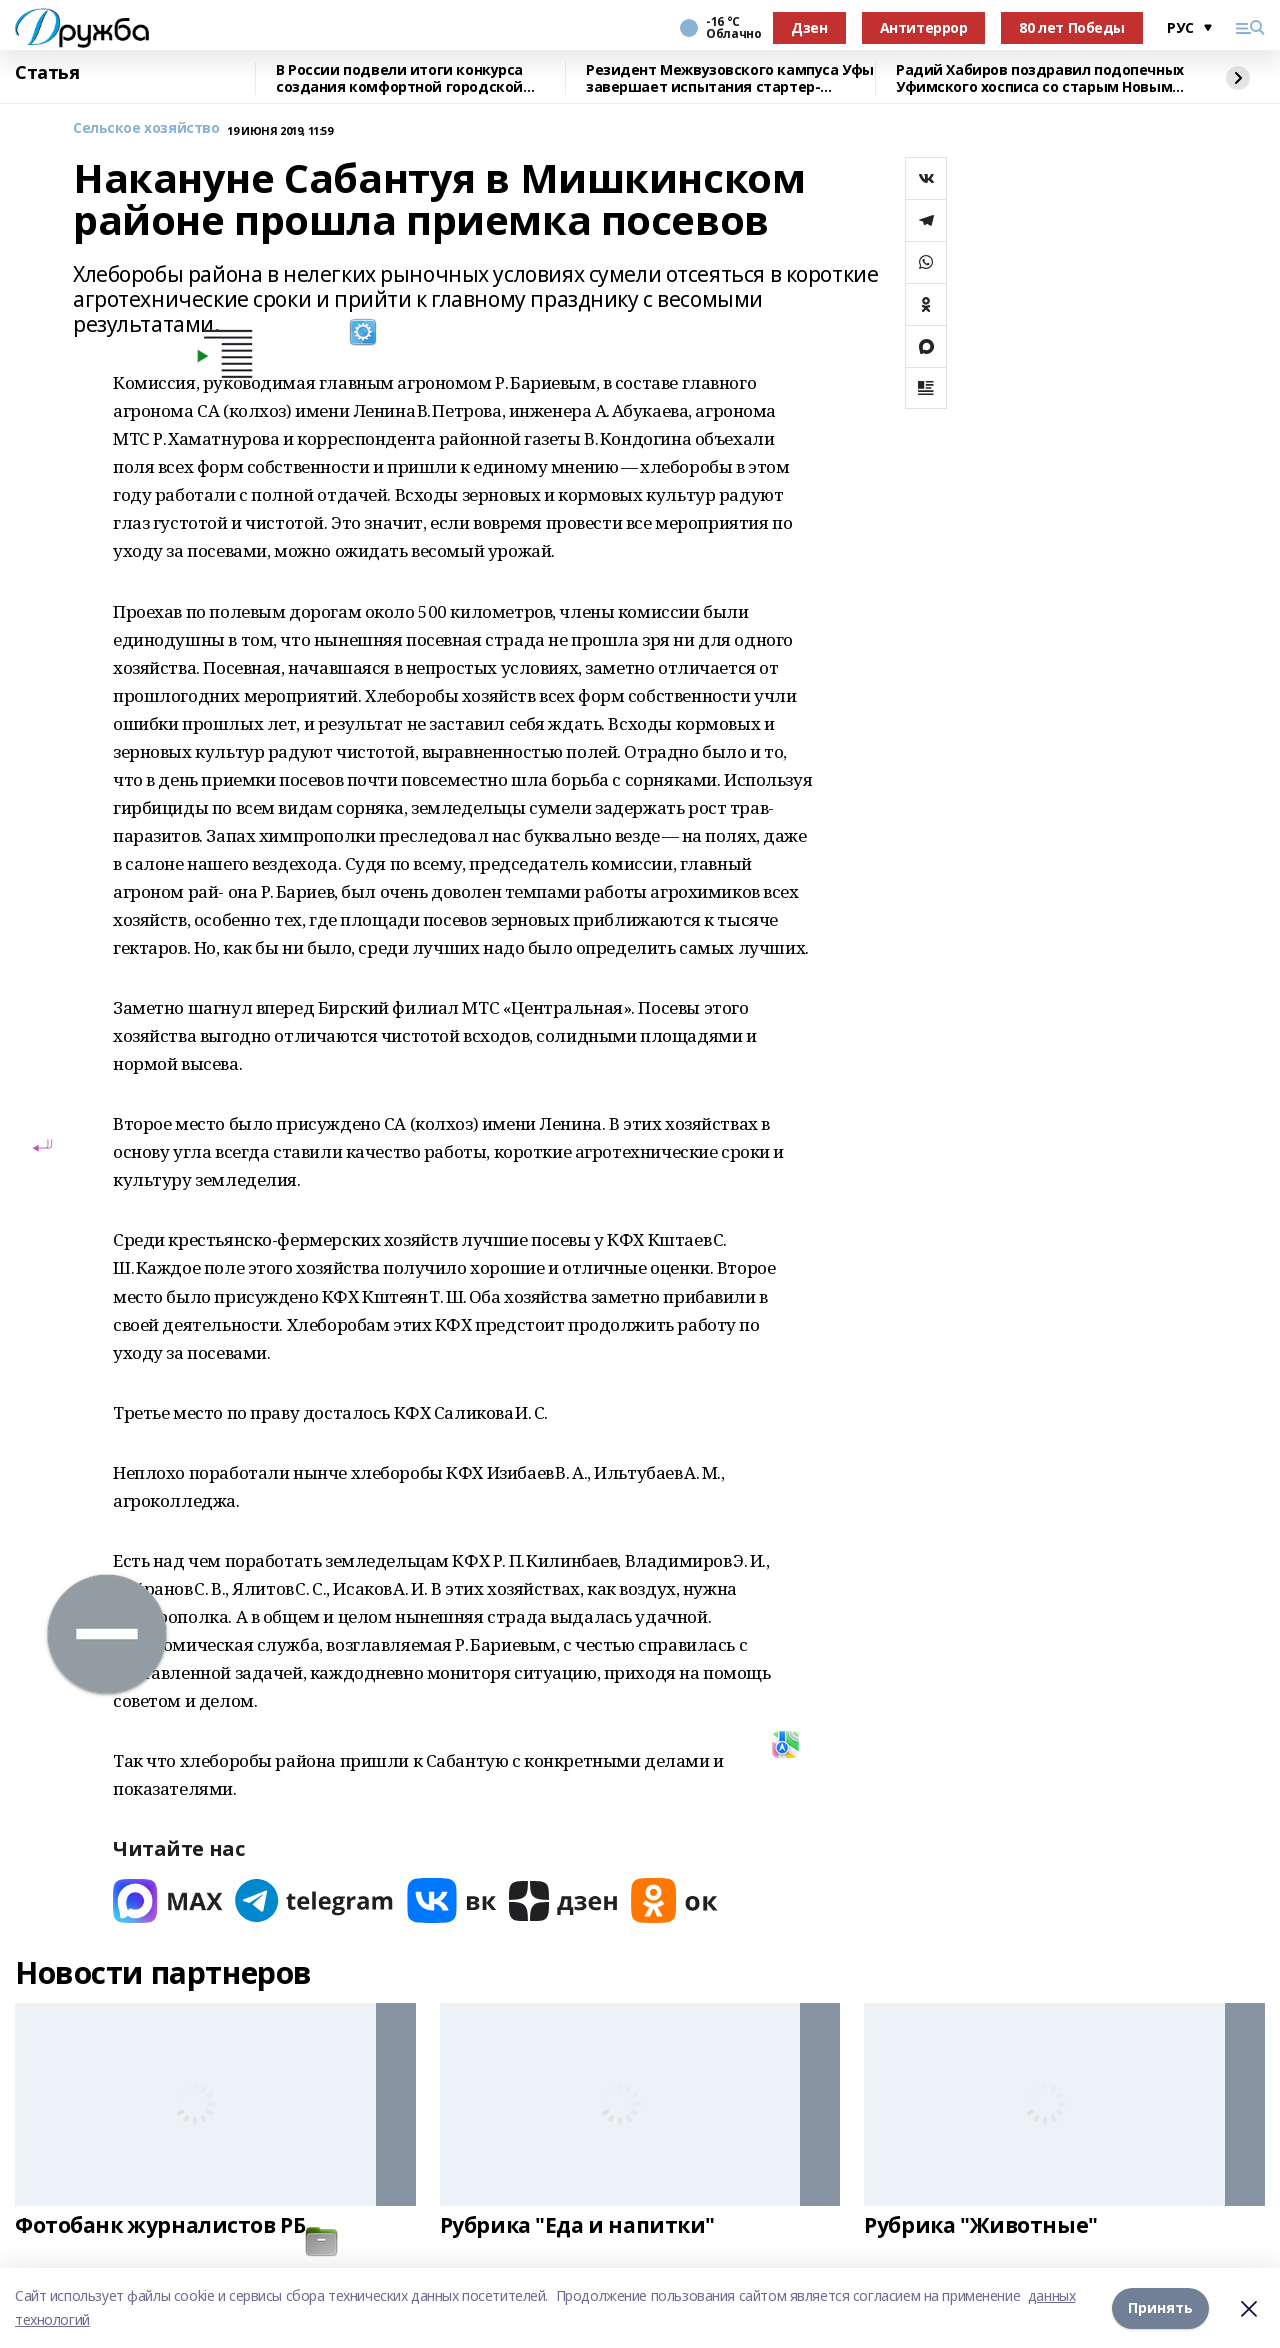 Image resolution: width=1280 pixels, height=2348 pixels. Describe the element at coordinates (42, 1144) in the screenshot. I see `reply all to an email message` at that location.